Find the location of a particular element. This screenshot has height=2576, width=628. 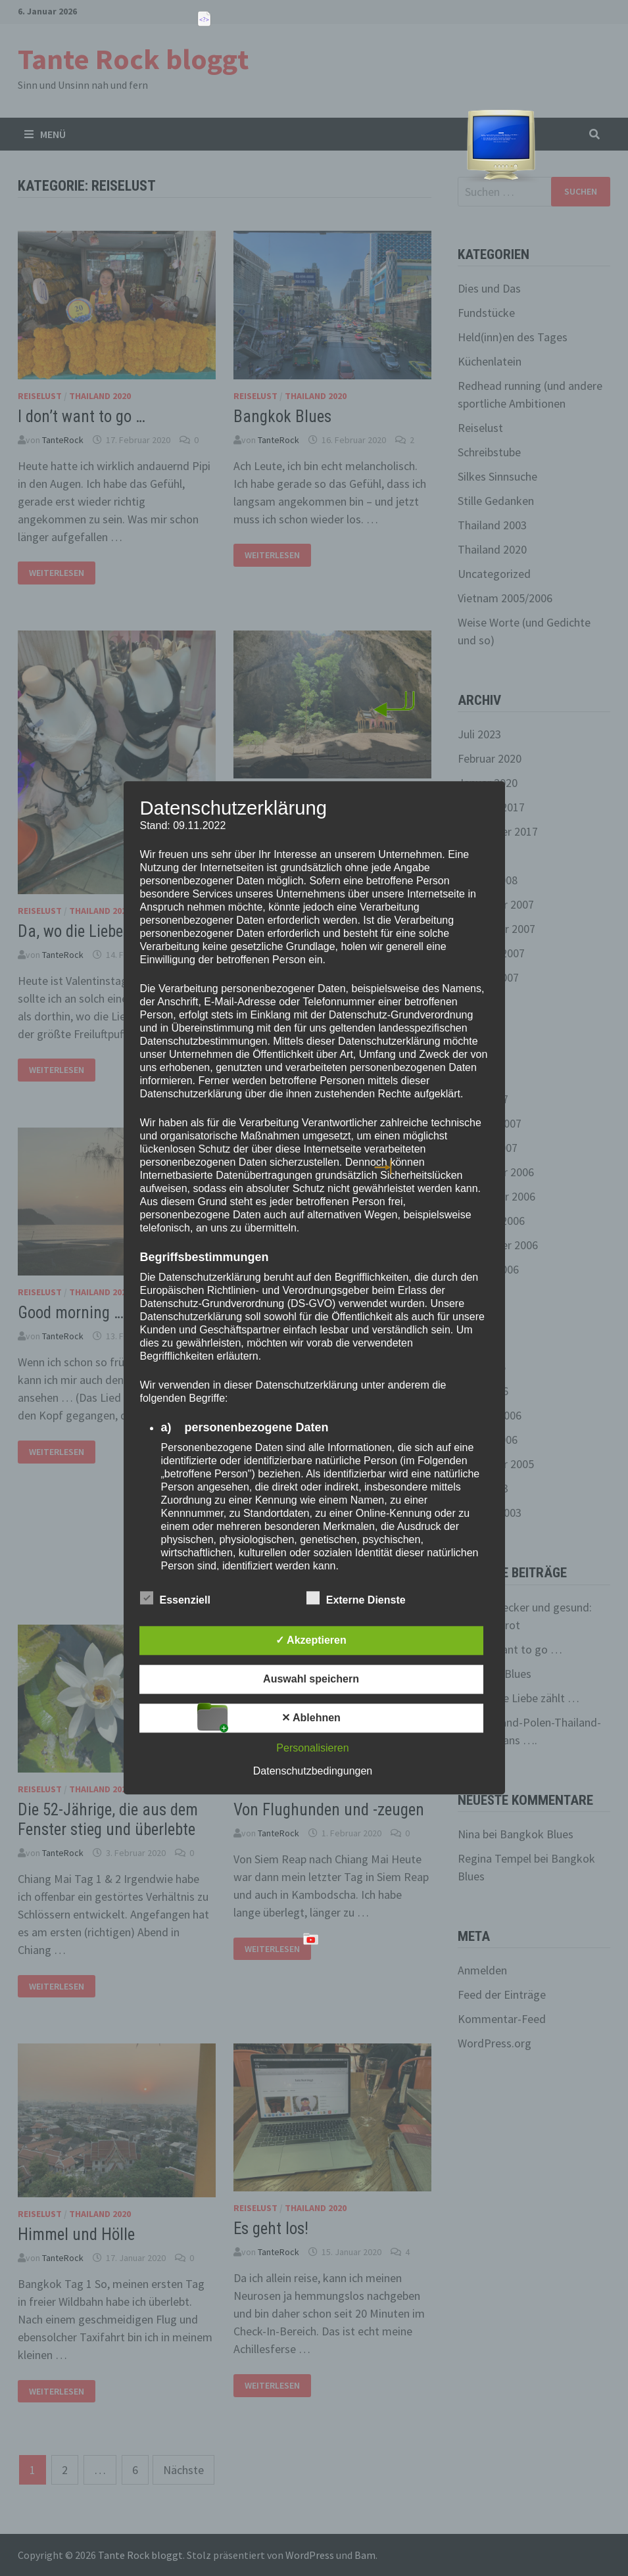

reply all to an email message is located at coordinates (393, 704).